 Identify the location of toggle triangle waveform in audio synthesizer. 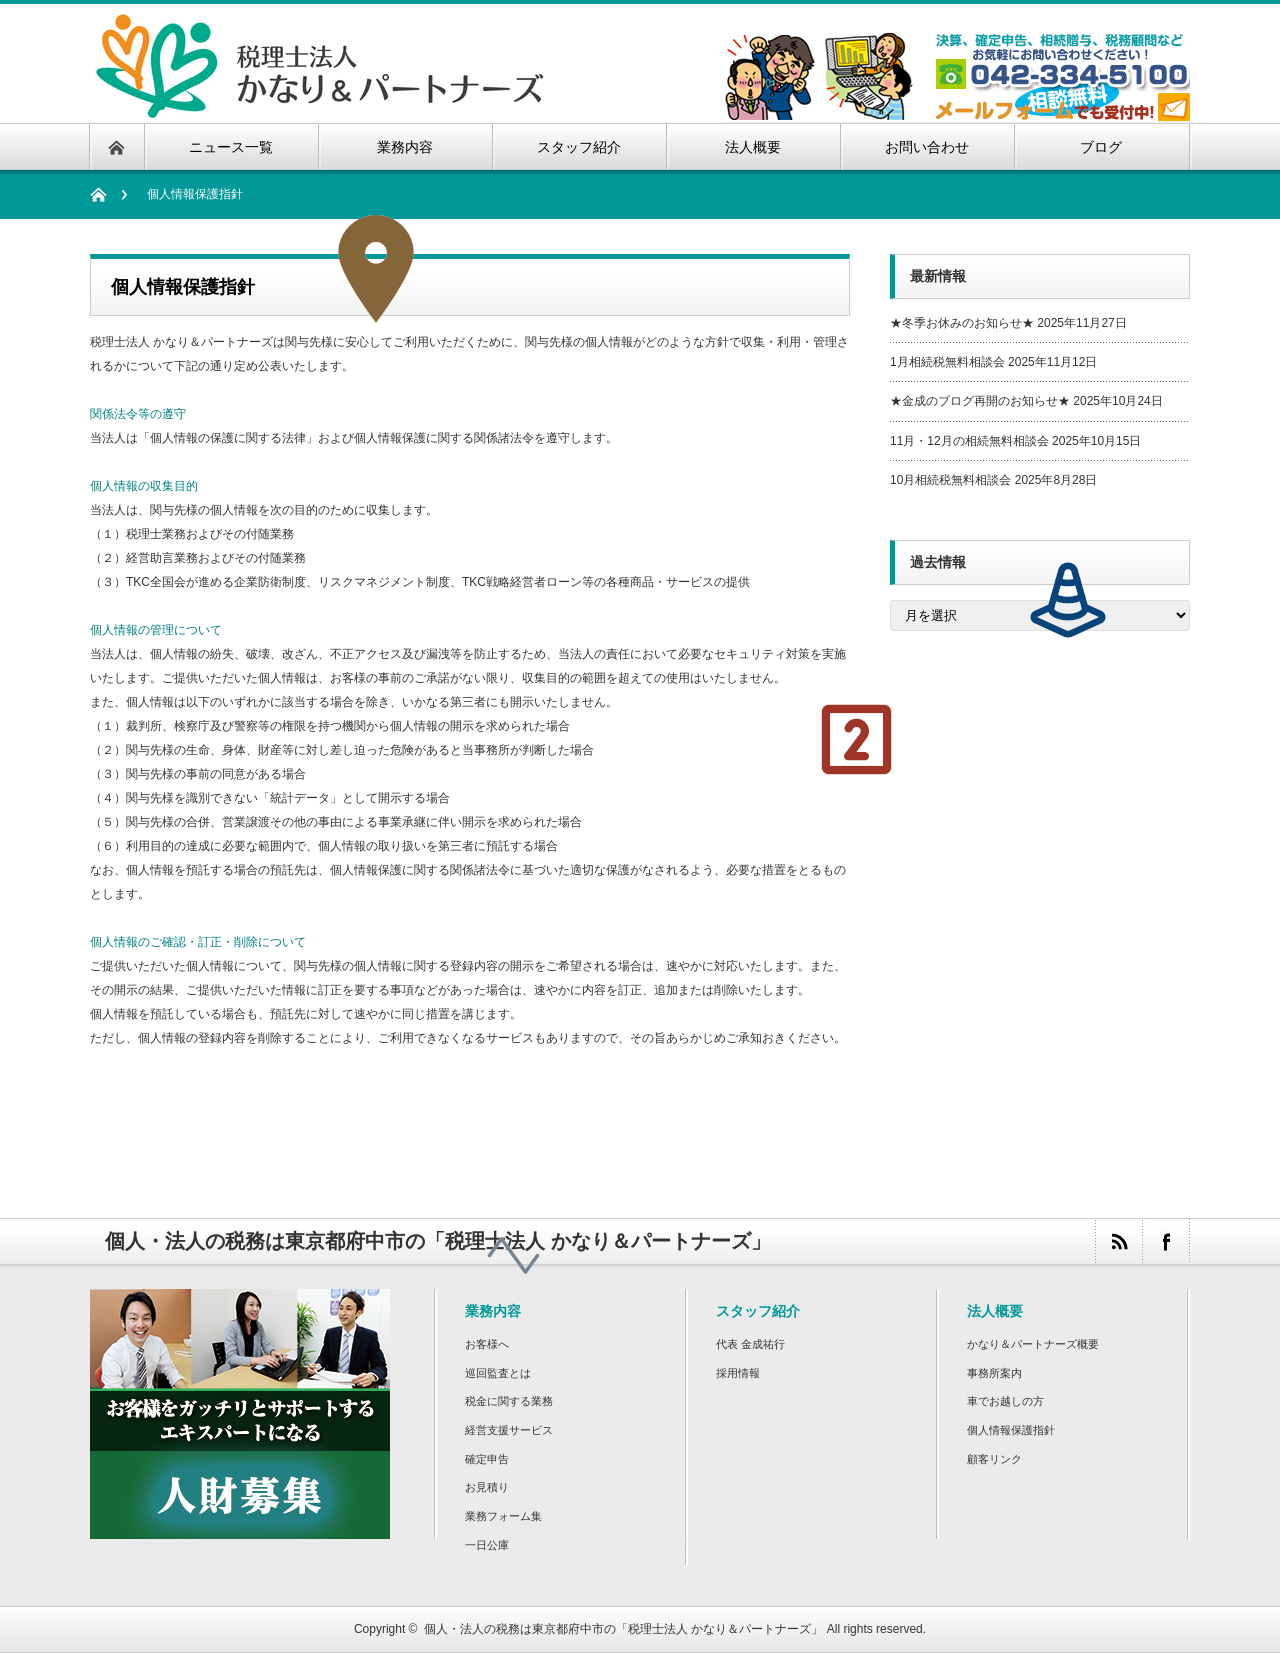
(513, 1255).